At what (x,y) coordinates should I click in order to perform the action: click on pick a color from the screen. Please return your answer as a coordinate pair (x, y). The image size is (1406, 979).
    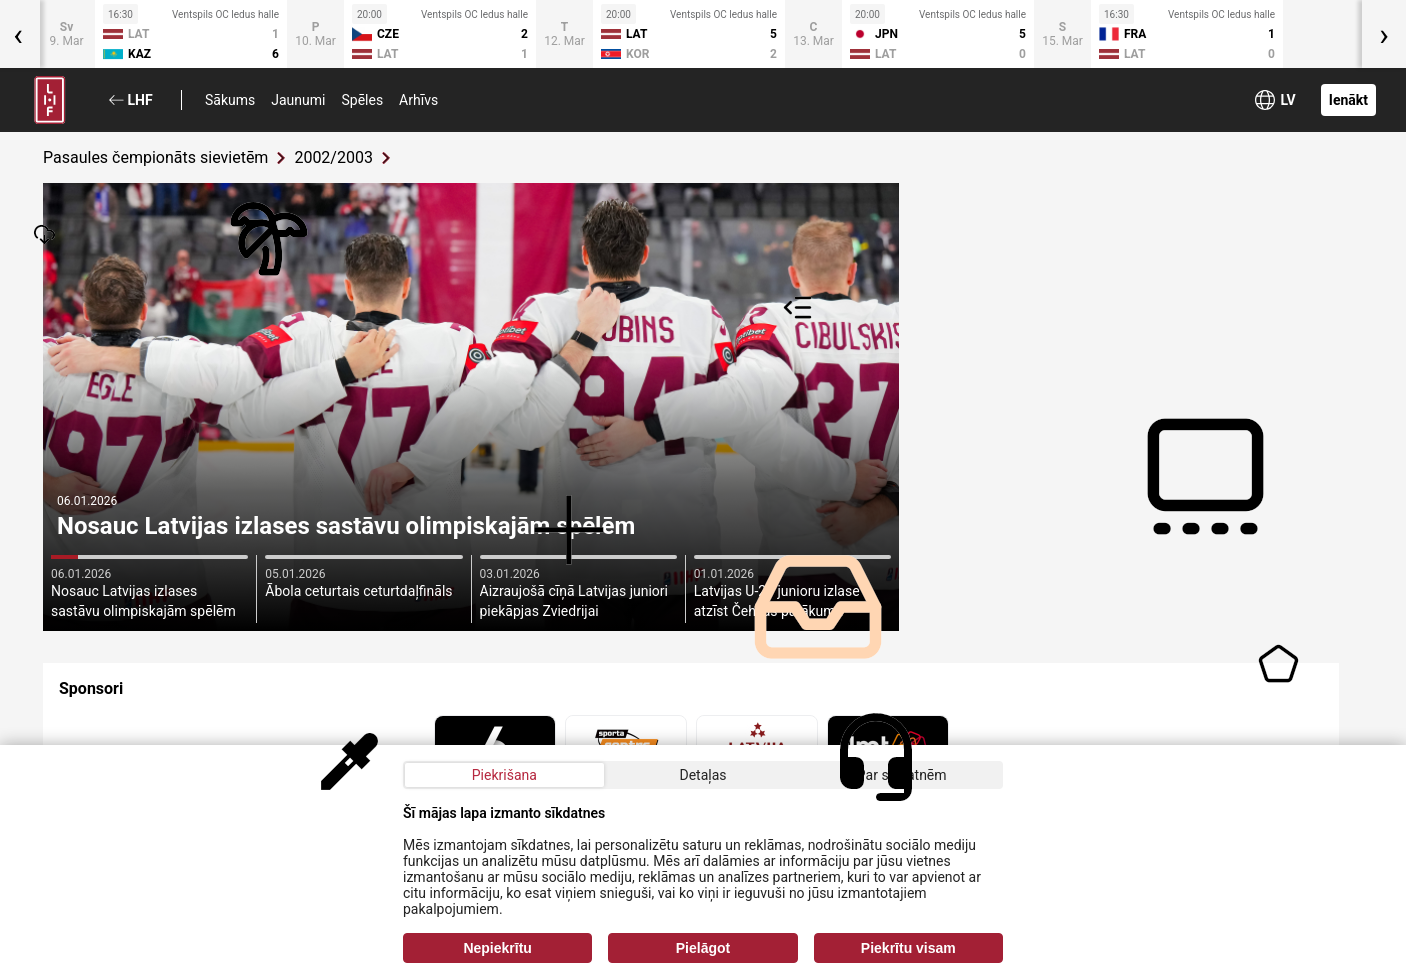
    Looking at the image, I should click on (349, 761).